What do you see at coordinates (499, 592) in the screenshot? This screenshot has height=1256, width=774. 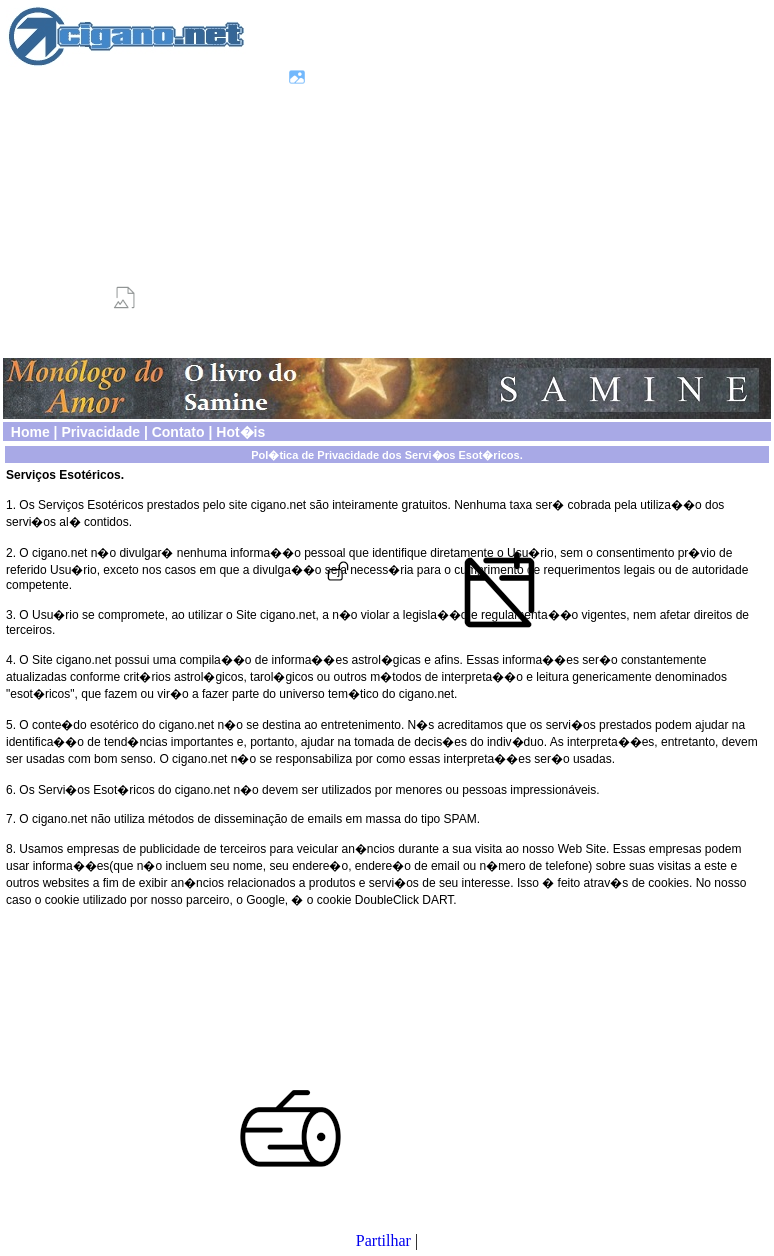 I see `calendar feature disabled or unavailable` at bounding box center [499, 592].